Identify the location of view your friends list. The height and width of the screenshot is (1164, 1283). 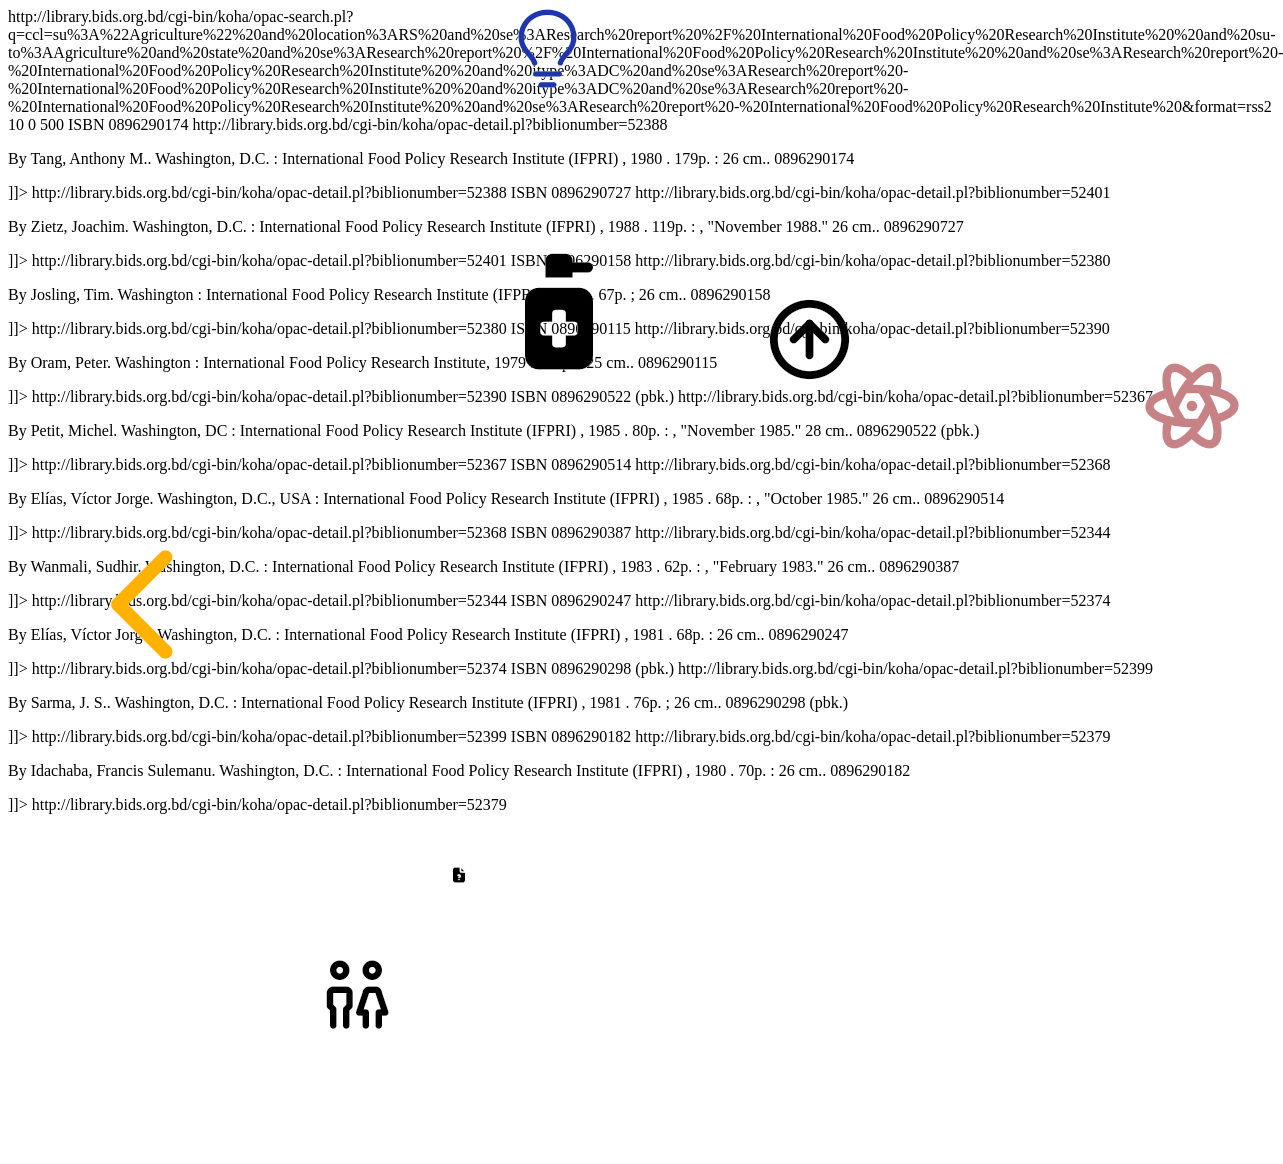
(356, 993).